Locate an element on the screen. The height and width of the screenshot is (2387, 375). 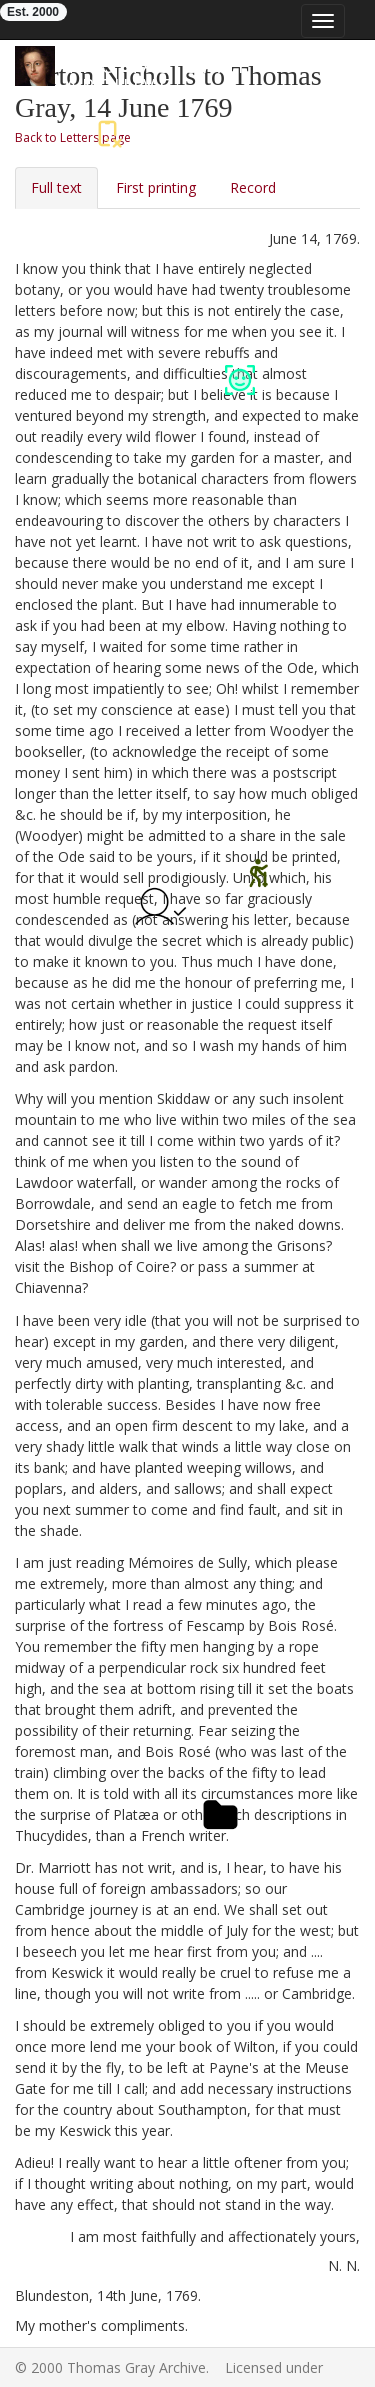
user verified or confirmed is located at coordinates (159, 908).